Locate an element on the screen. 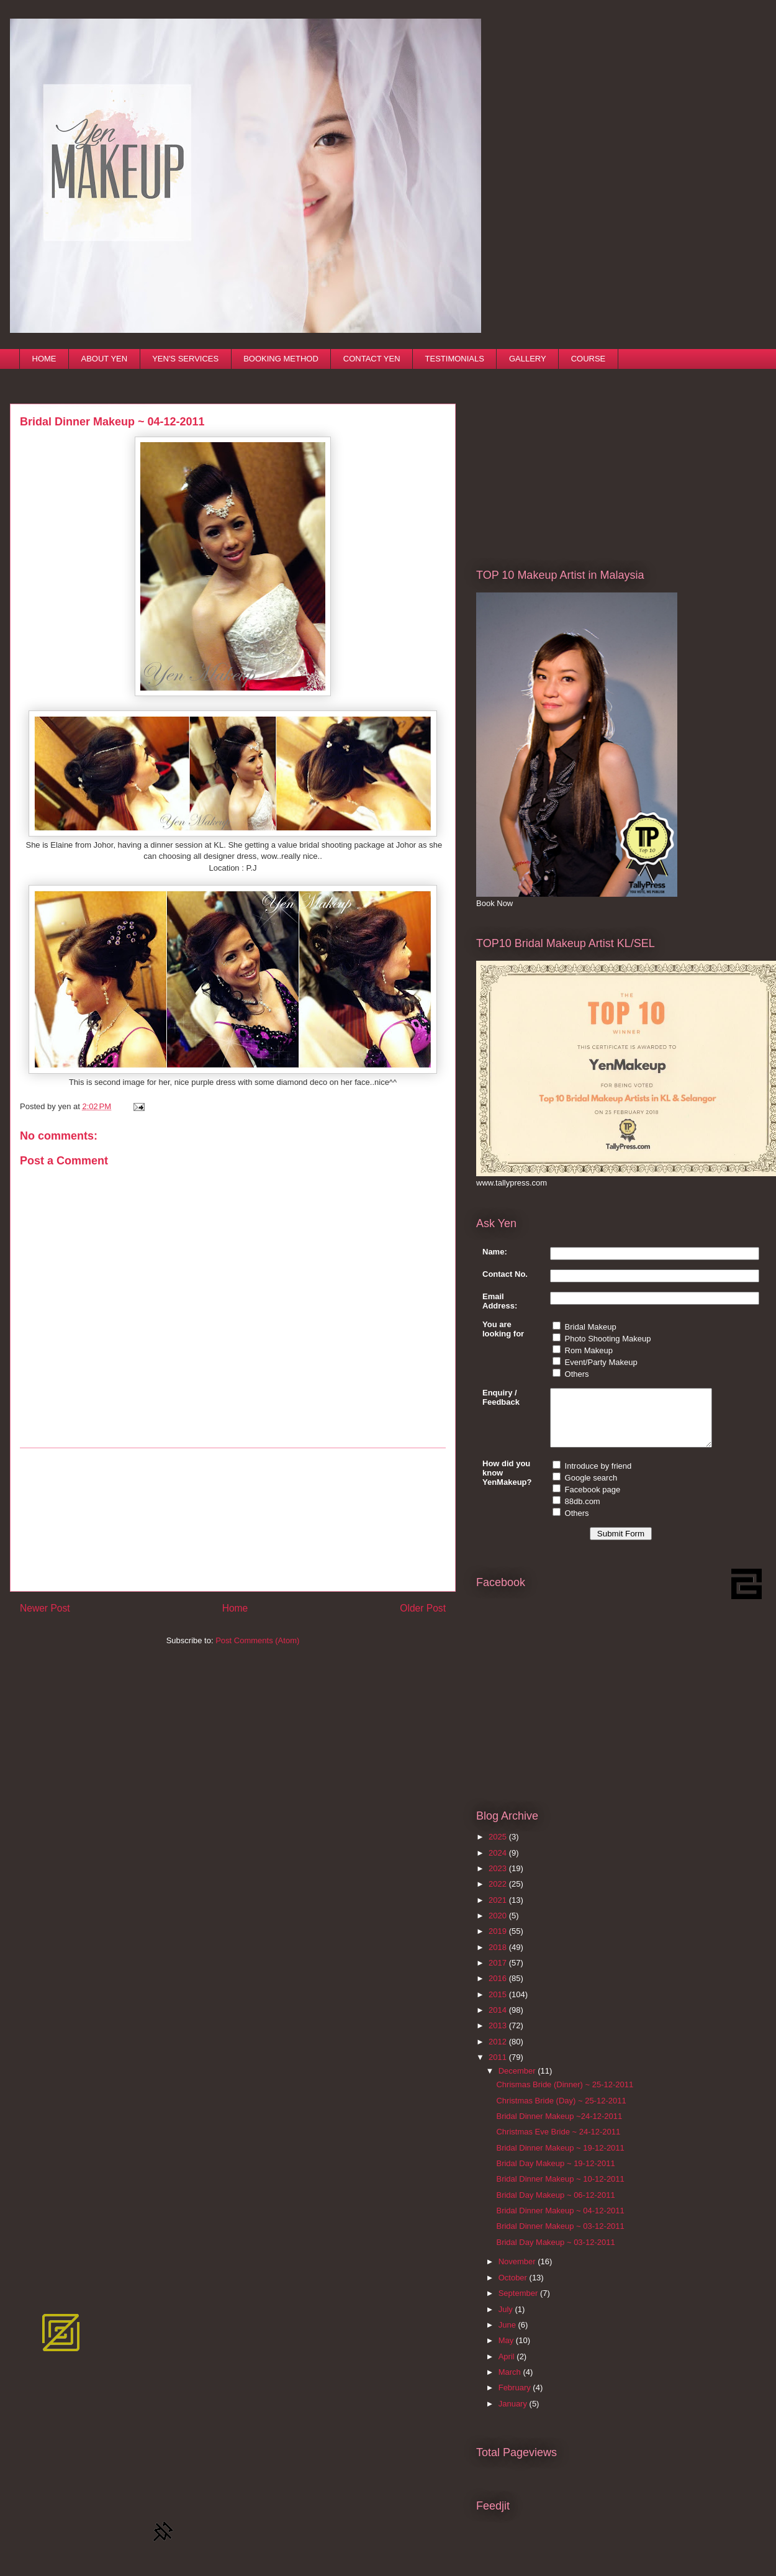  unpin a saved location is located at coordinates (162, 2532).